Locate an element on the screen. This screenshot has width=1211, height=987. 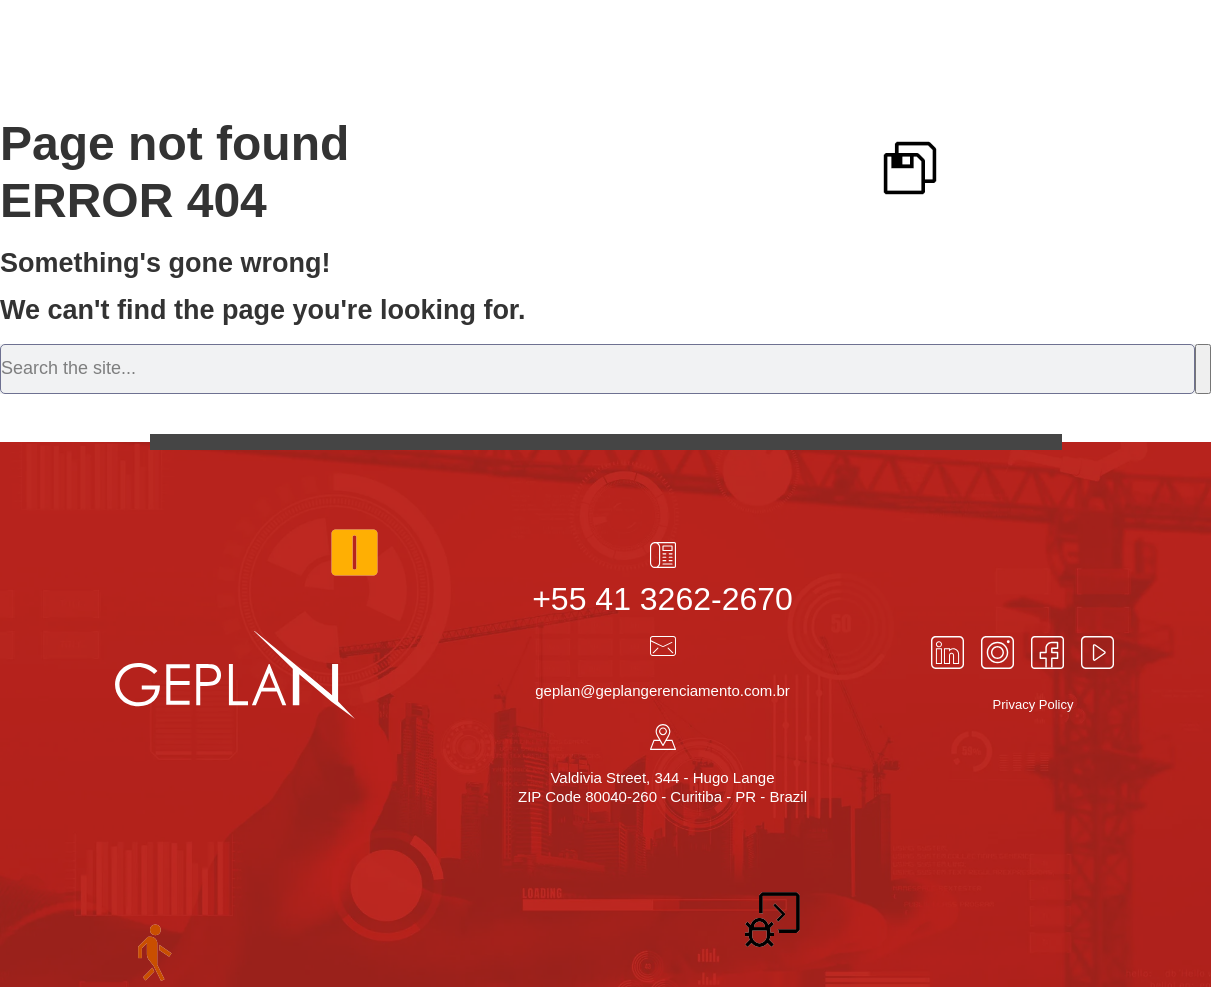
save all open files at once is located at coordinates (910, 168).